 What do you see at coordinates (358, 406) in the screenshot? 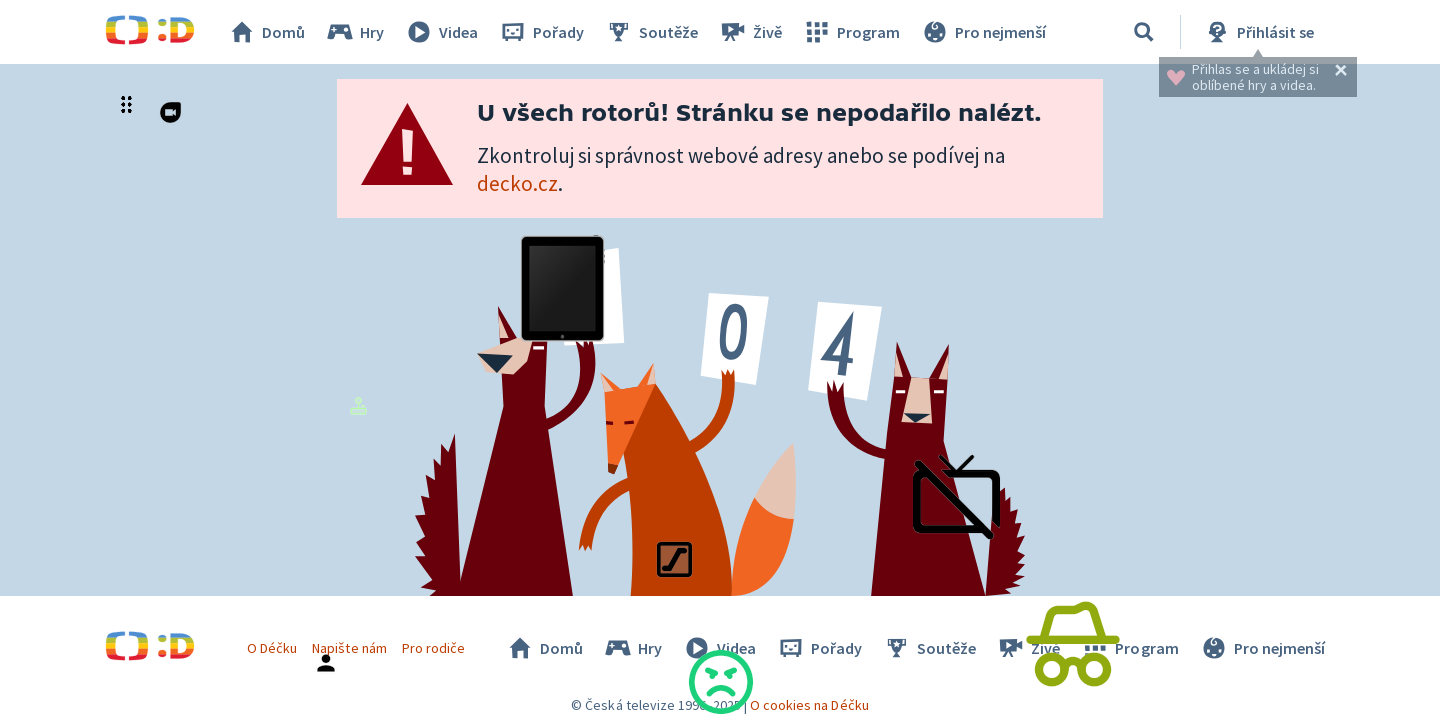
I see `access game controls or gaming mode` at bounding box center [358, 406].